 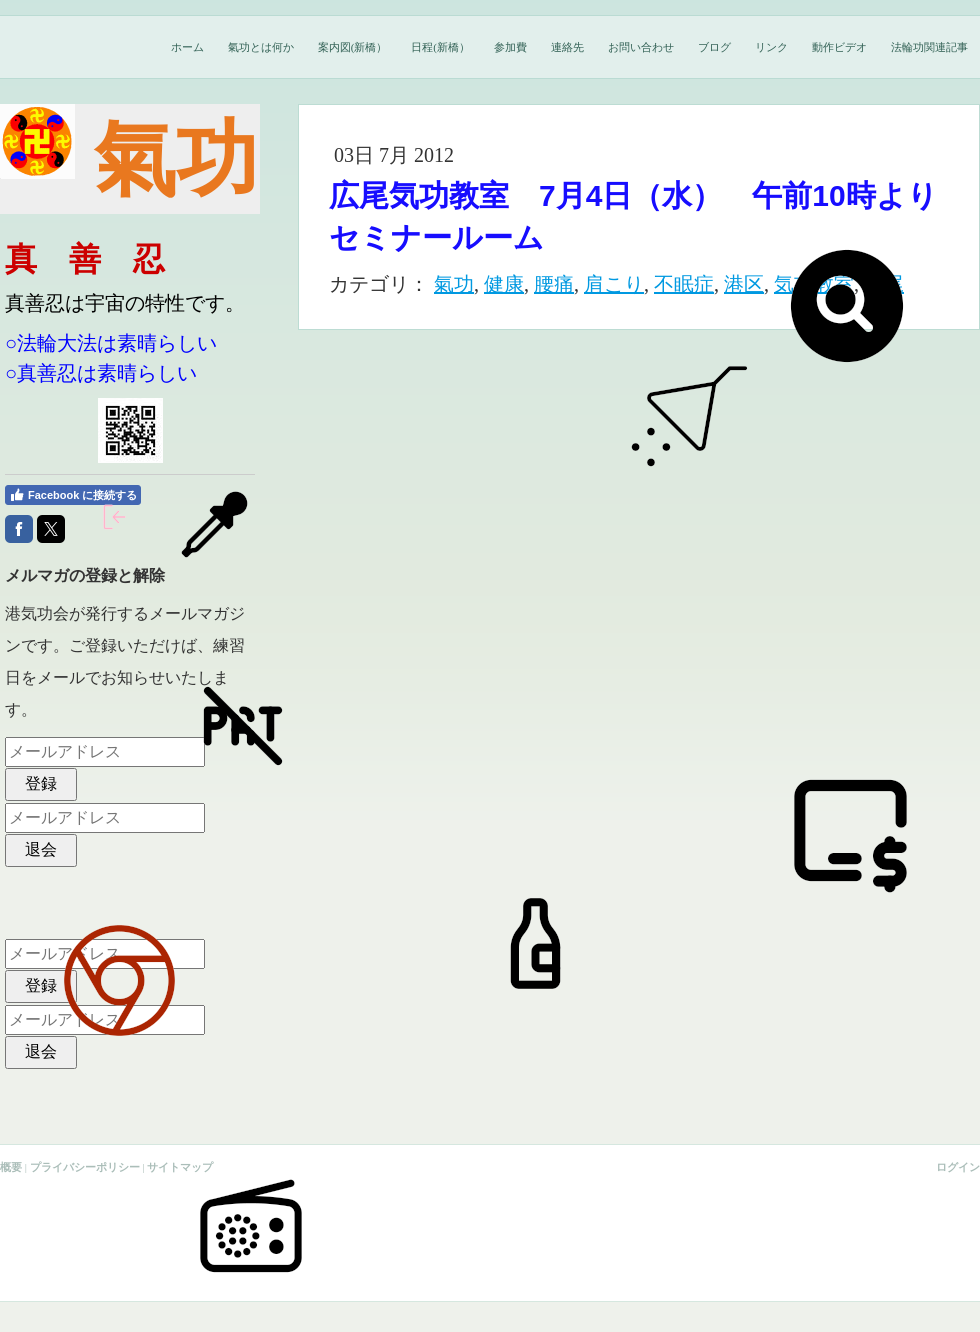 I want to click on sign in to your account, so click(x=114, y=517).